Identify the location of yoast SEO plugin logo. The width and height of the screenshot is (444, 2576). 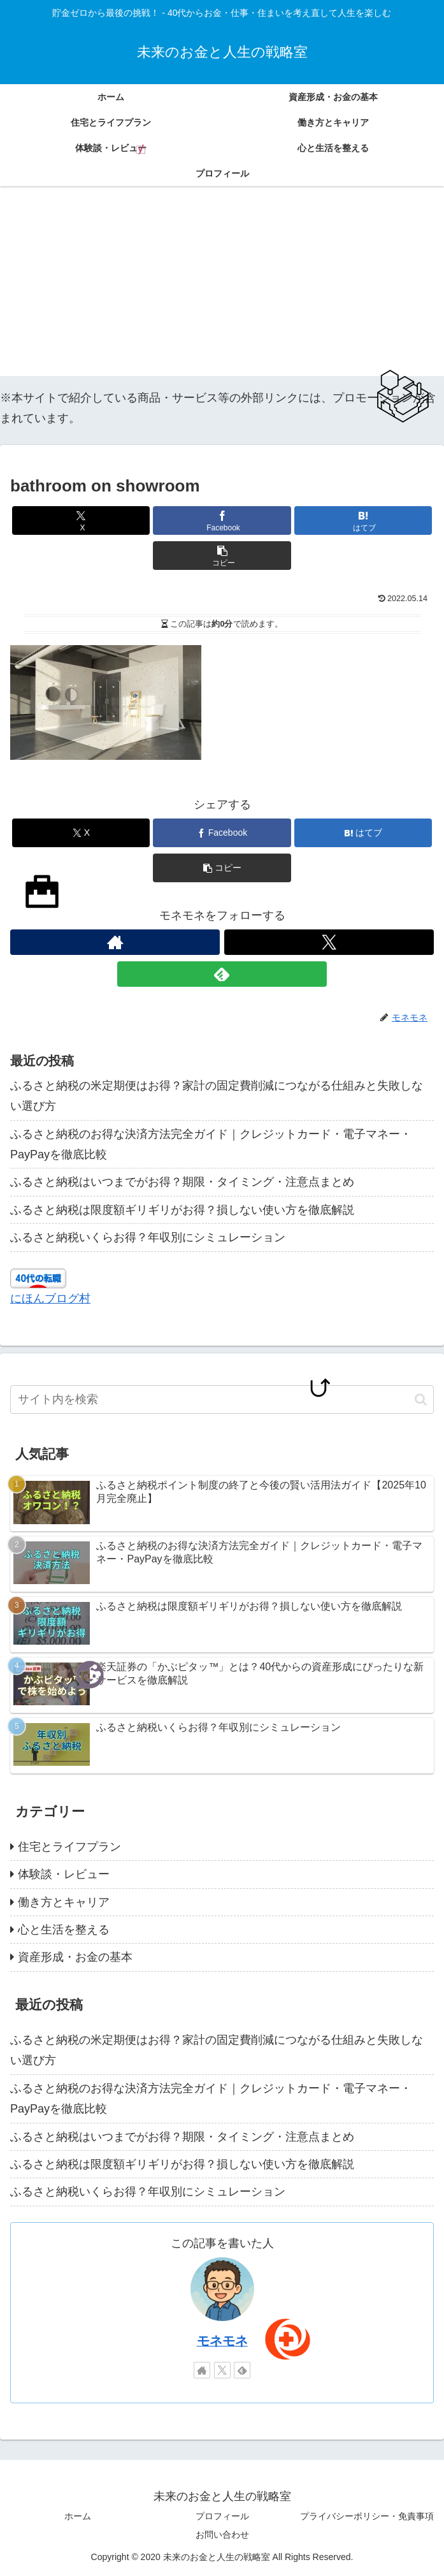
(140, 149).